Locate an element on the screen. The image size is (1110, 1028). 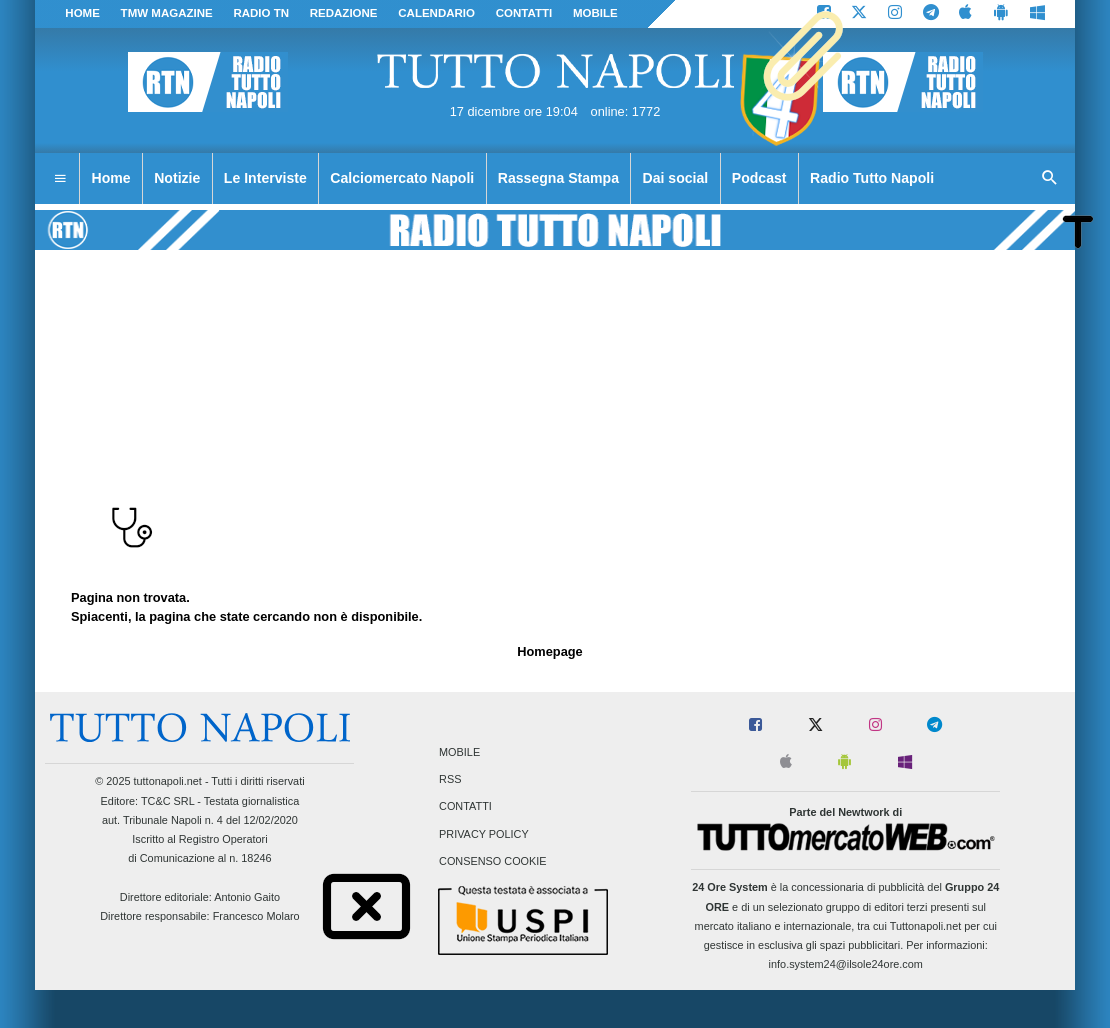
attach a file to your message is located at coordinates (805, 56).